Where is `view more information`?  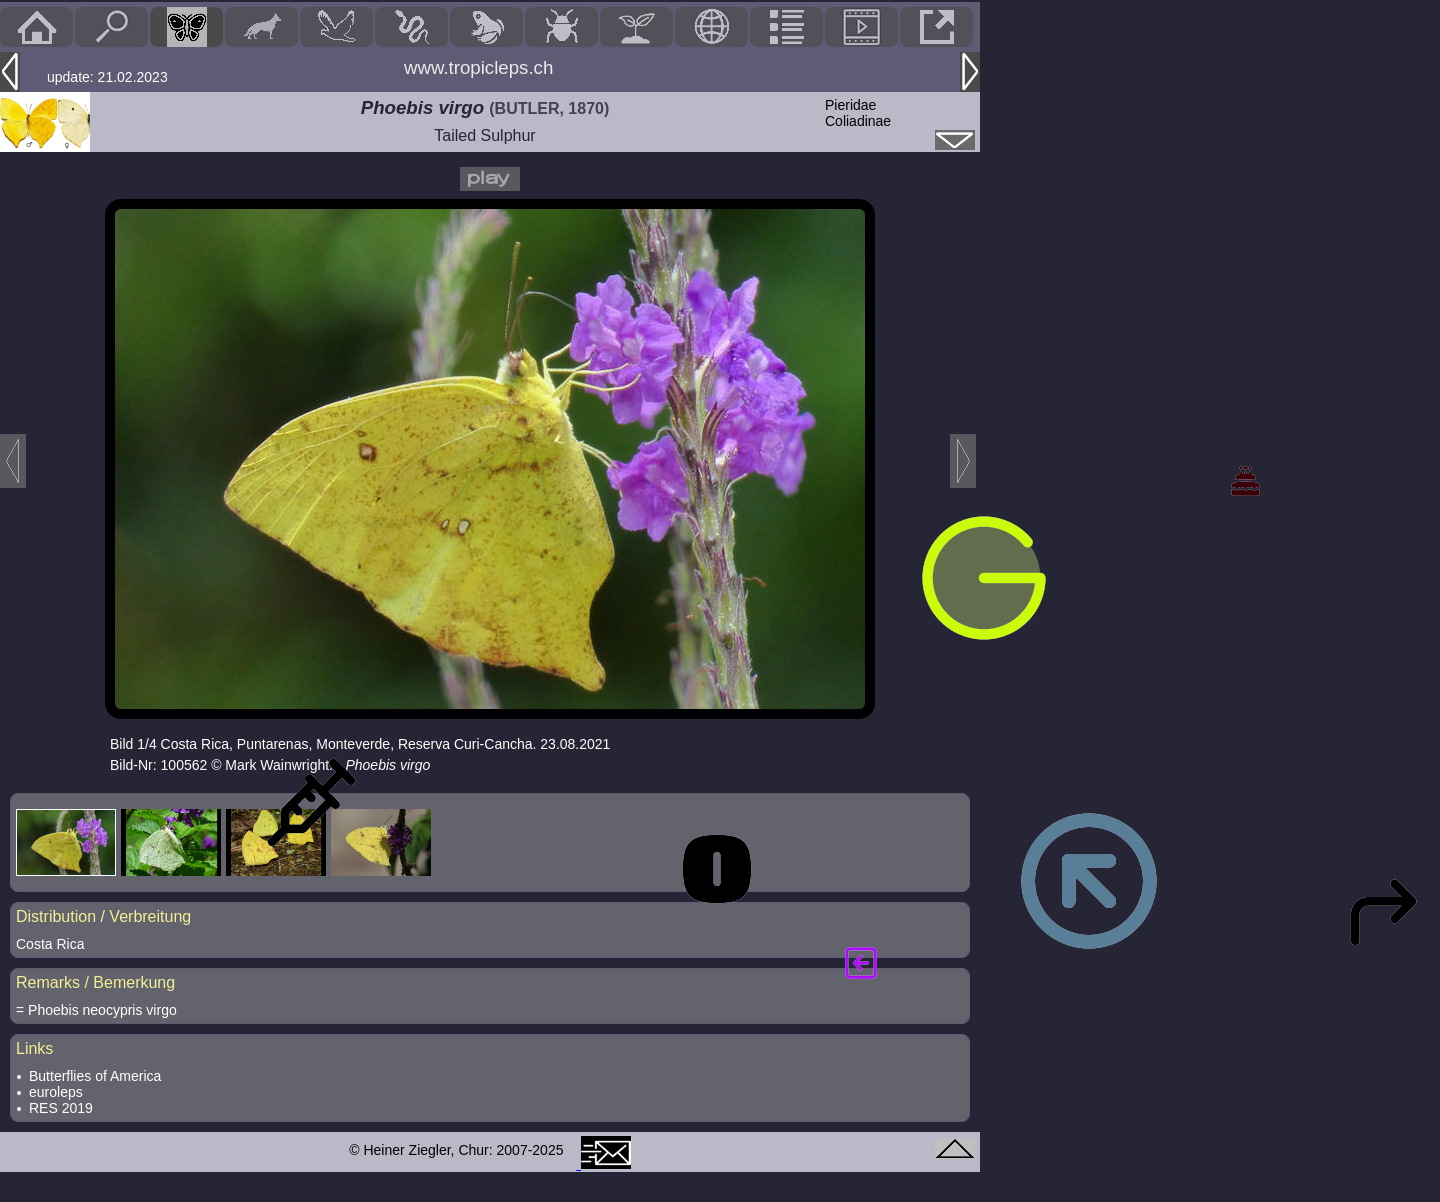 view more information is located at coordinates (717, 869).